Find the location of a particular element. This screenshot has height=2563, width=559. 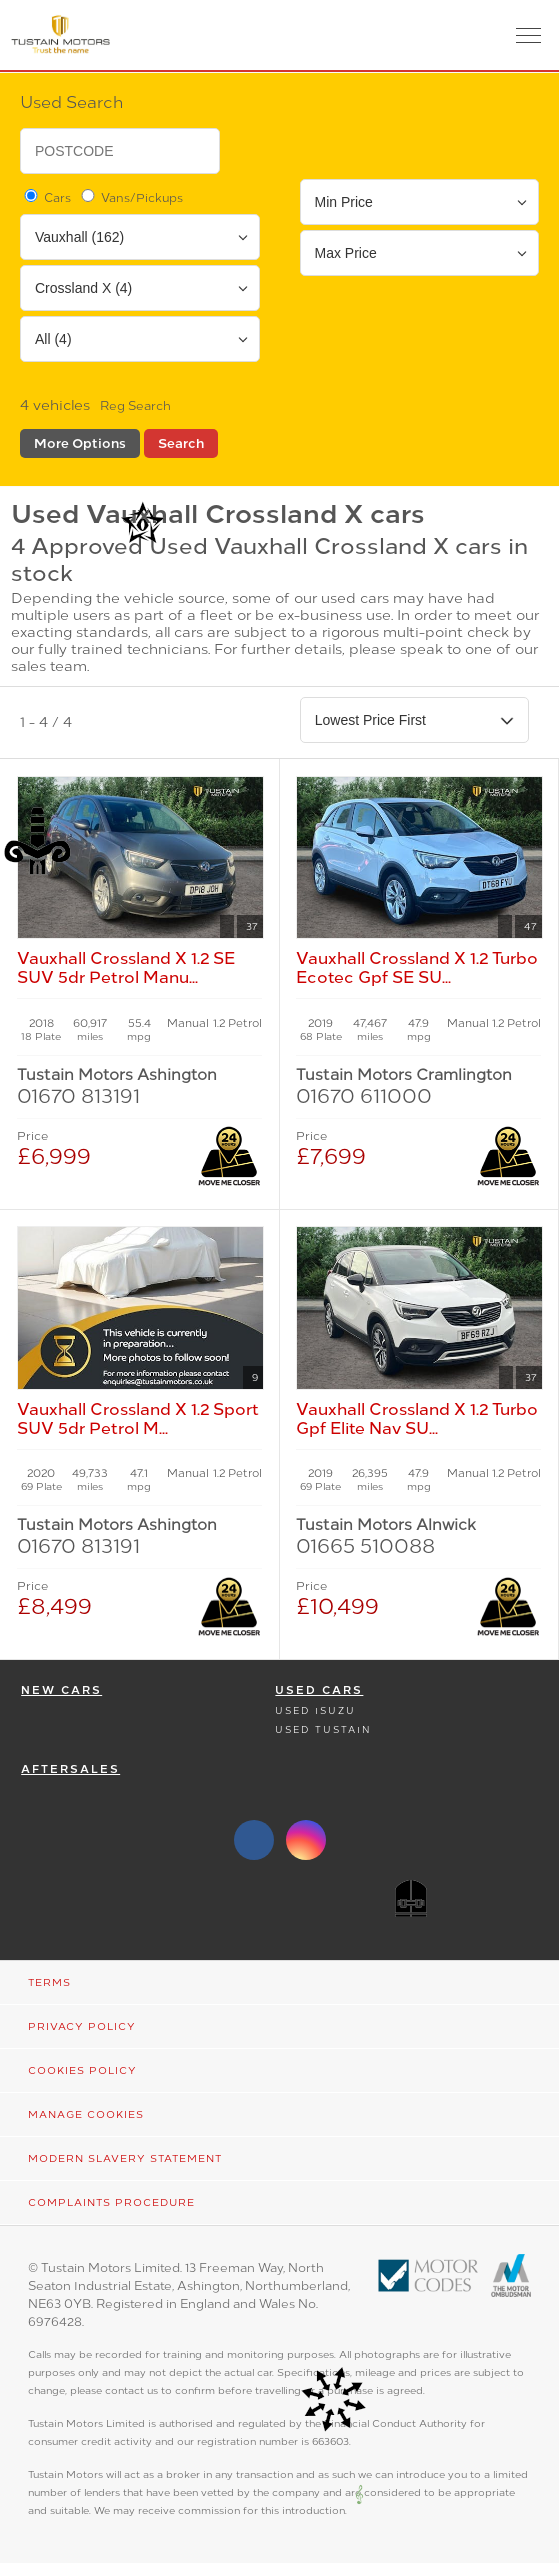

access music or audio settings is located at coordinates (359, 2494).